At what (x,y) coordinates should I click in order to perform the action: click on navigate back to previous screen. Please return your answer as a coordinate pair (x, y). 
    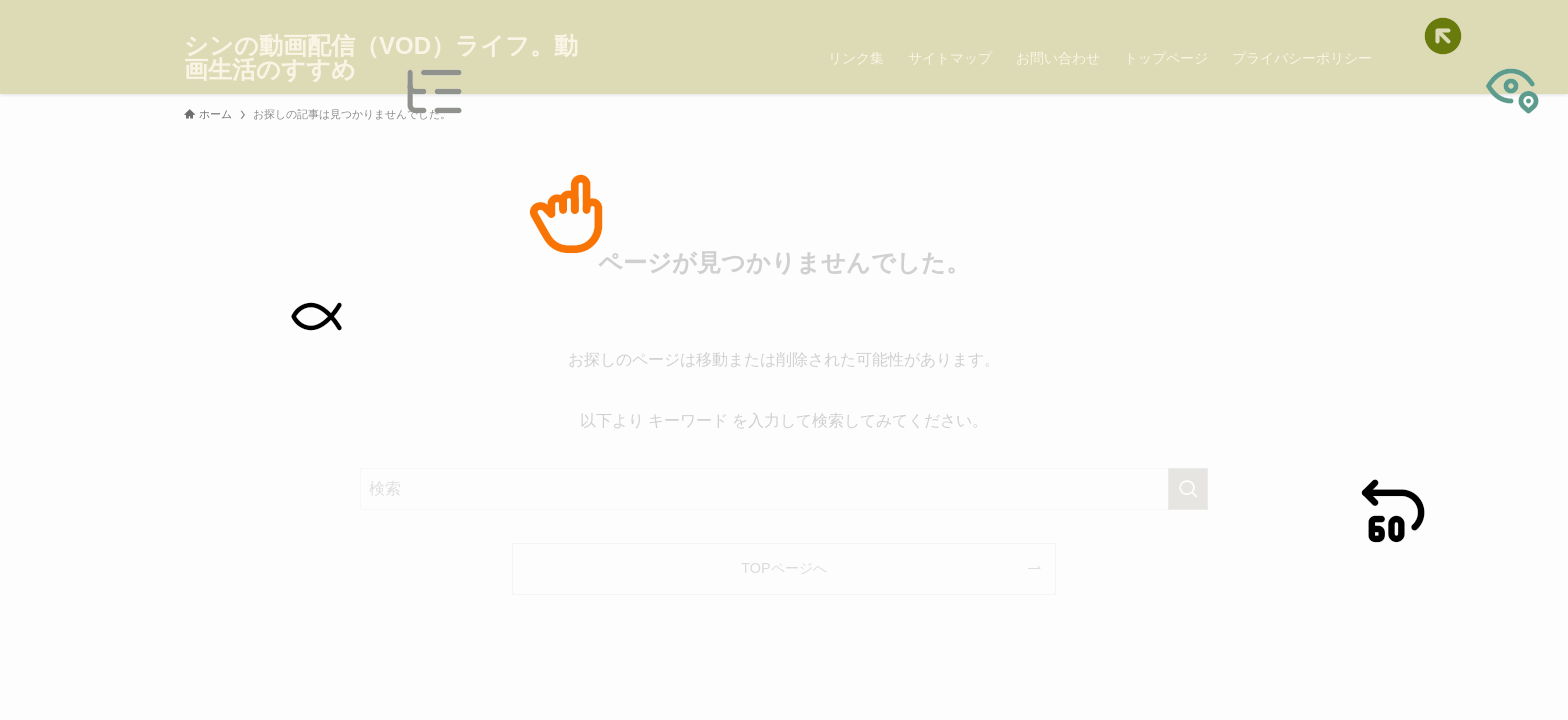
    Looking at the image, I should click on (1443, 36).